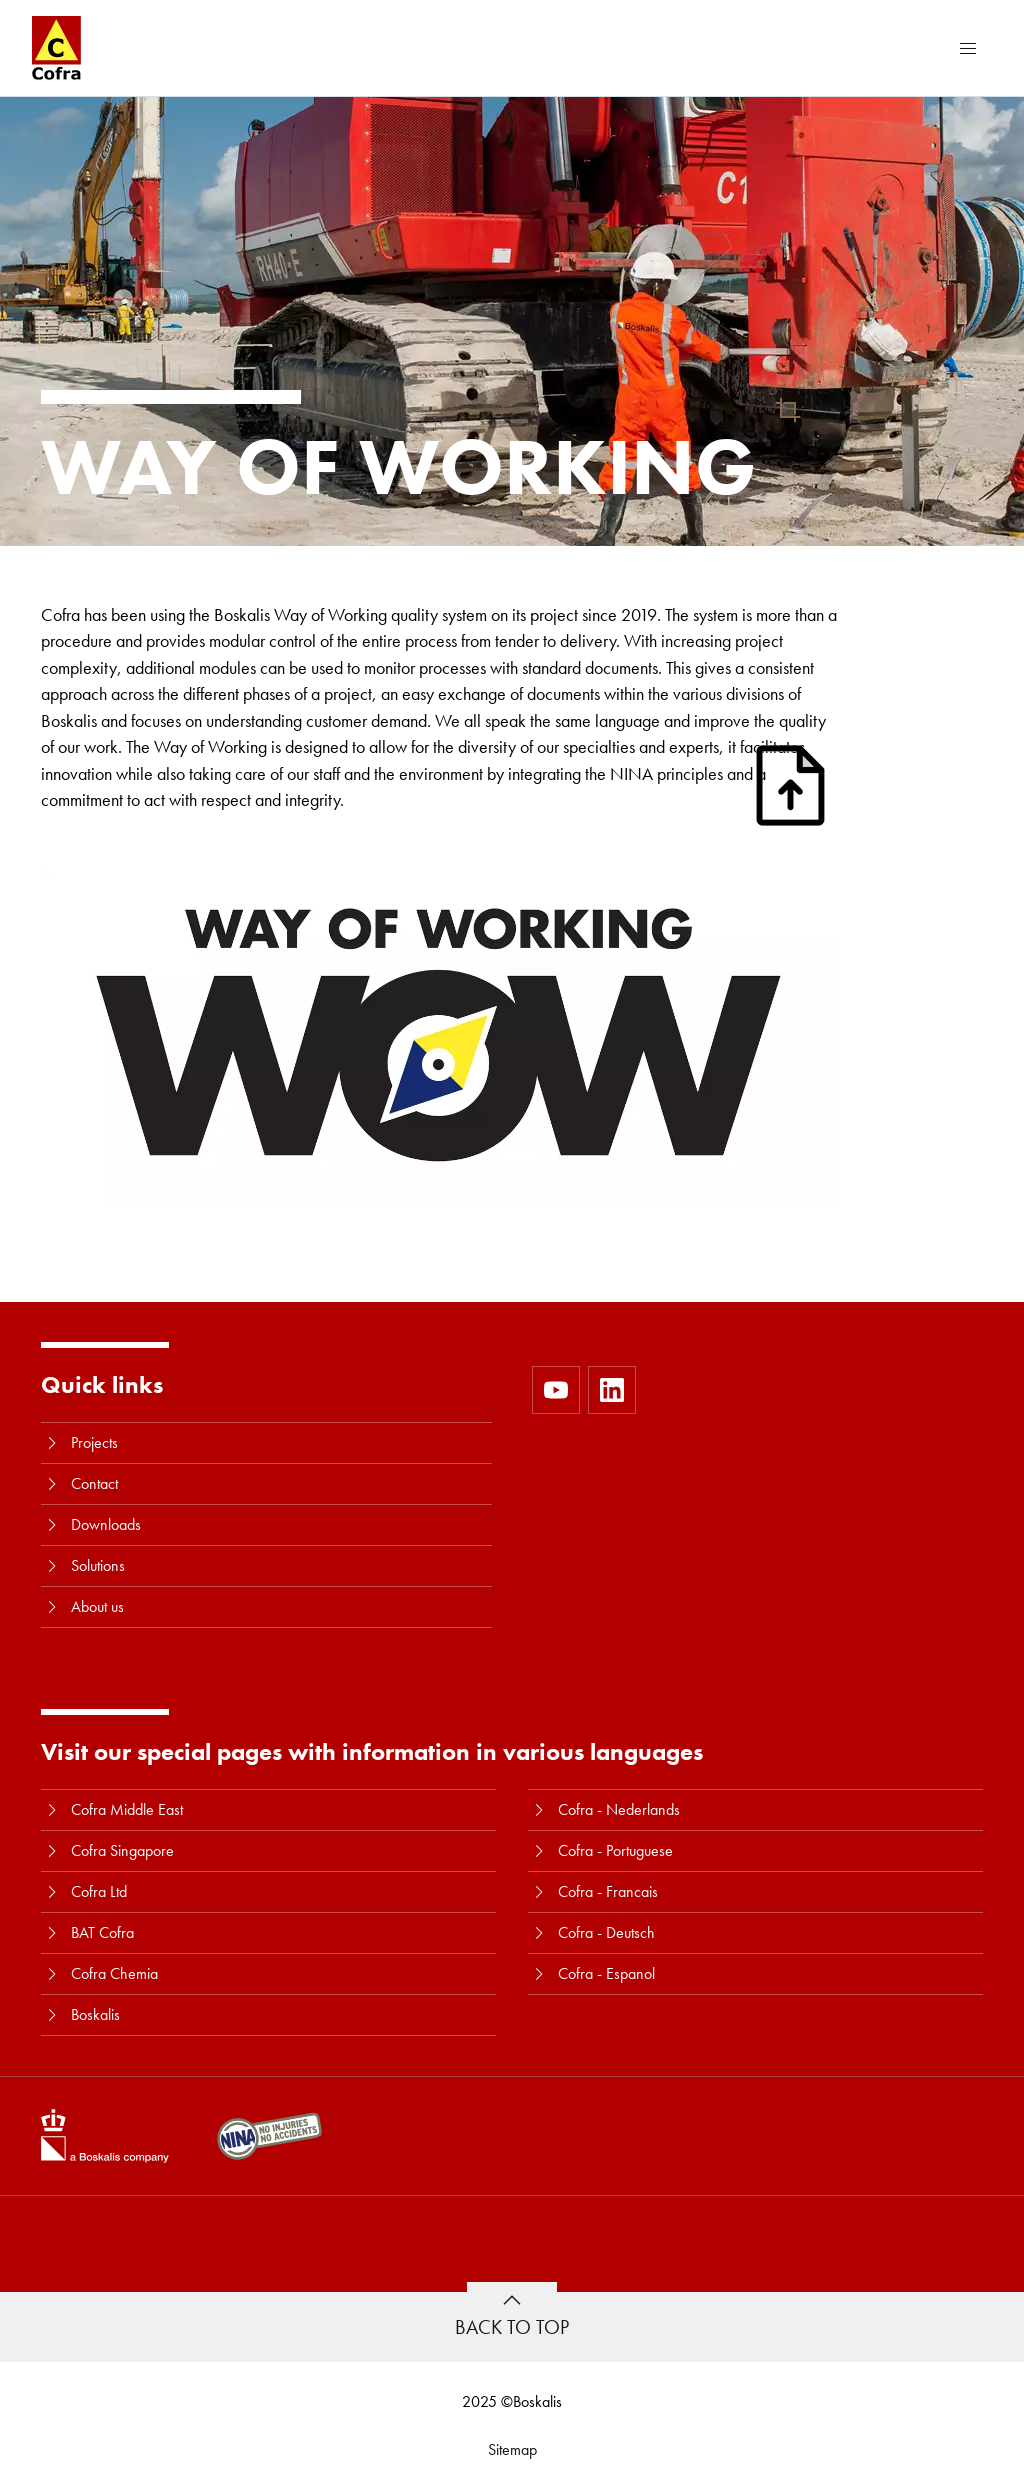  What do you see at coordinates (788, 410) in the screenshot?
I see `crop or resize an image` at bounding box center [788, 410].